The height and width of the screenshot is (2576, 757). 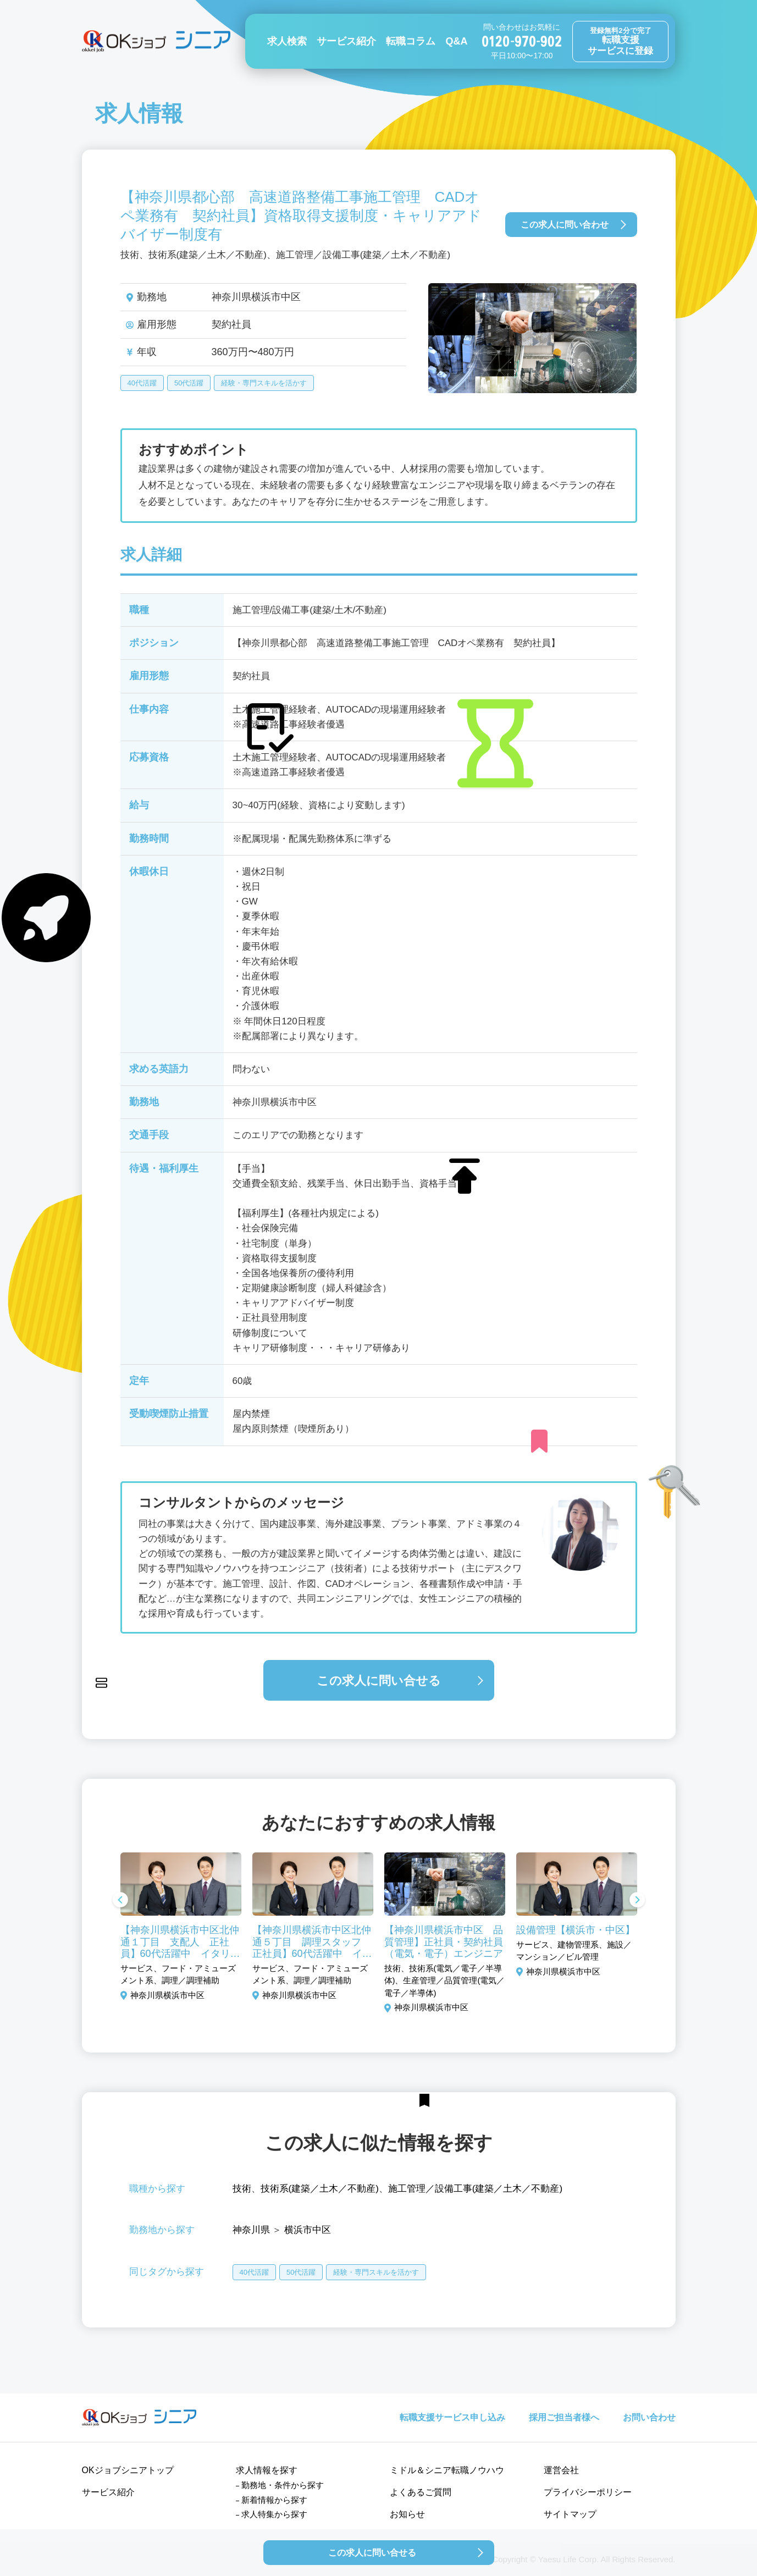 What do you see at coordinates (101, 1683) in the screenshot?
I see `switch to row layout view` at bounding box center [101, 1683].